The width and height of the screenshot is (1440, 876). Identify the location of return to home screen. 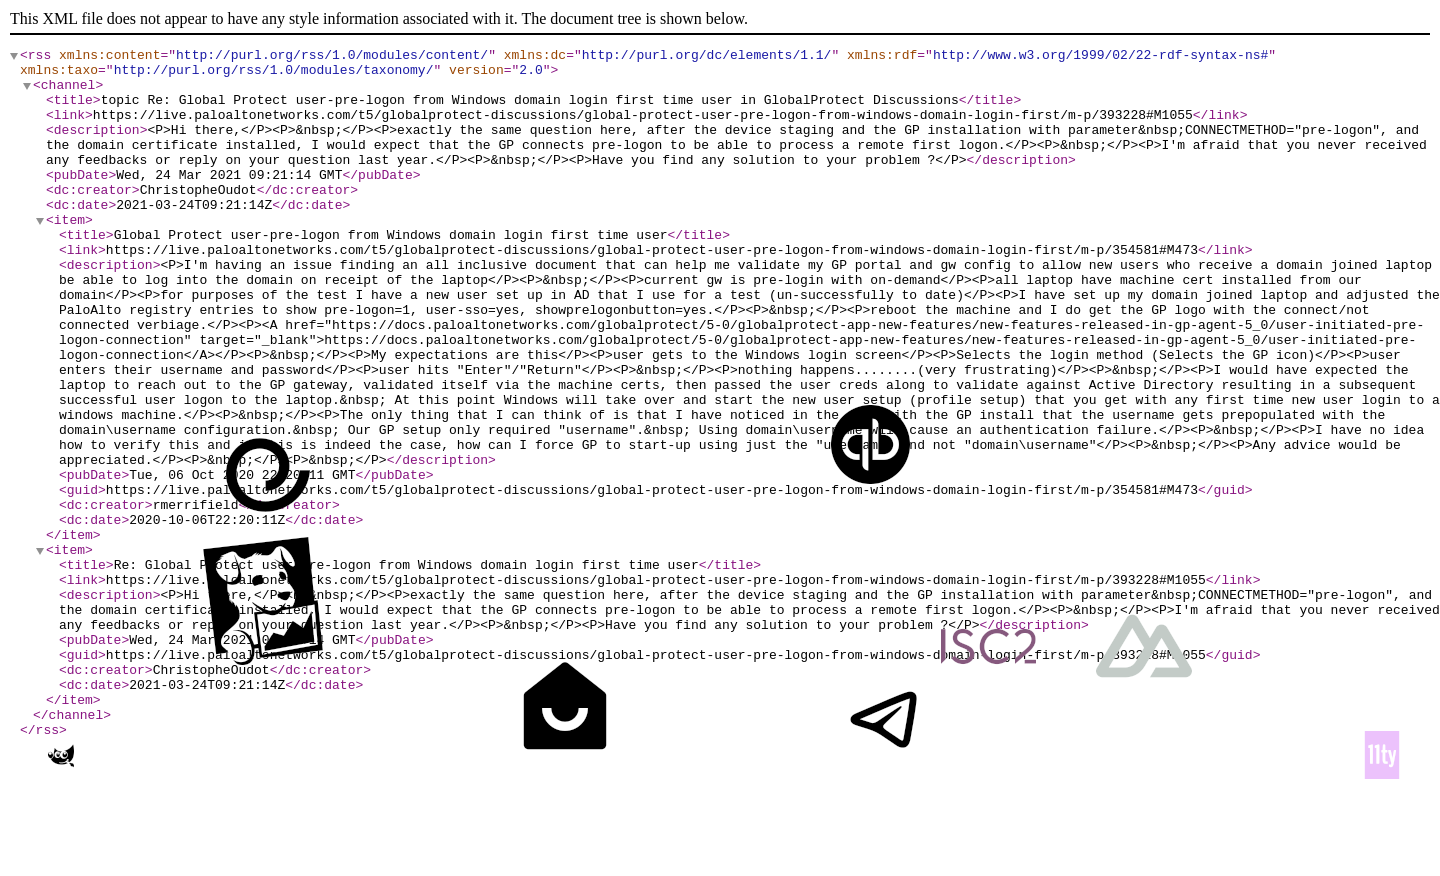
(565, 708).